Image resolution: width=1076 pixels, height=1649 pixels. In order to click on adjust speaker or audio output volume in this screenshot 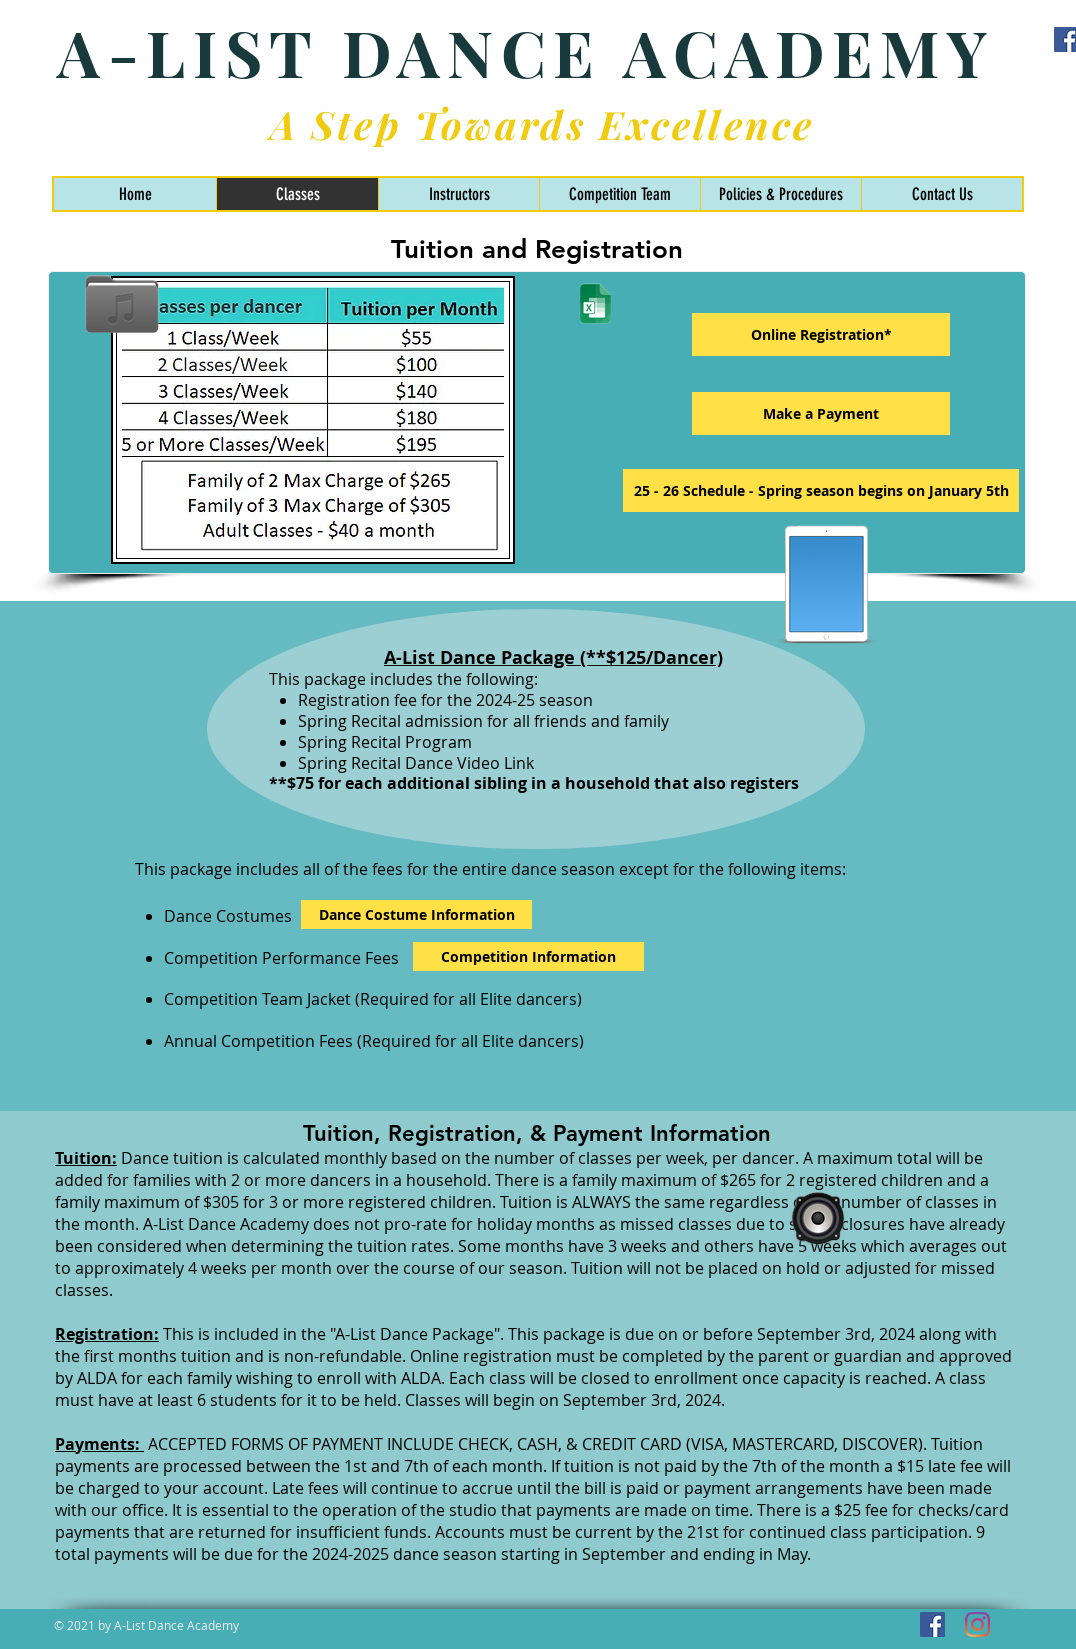, I will do `click(818, 1218)`.